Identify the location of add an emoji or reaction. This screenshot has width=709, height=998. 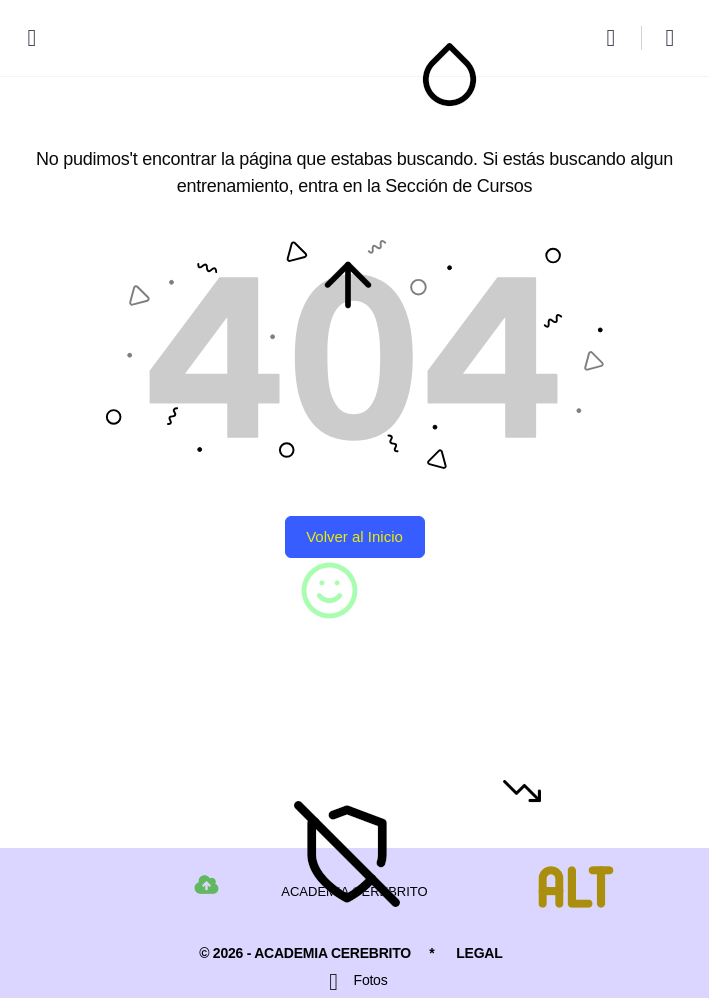
(329, 590).